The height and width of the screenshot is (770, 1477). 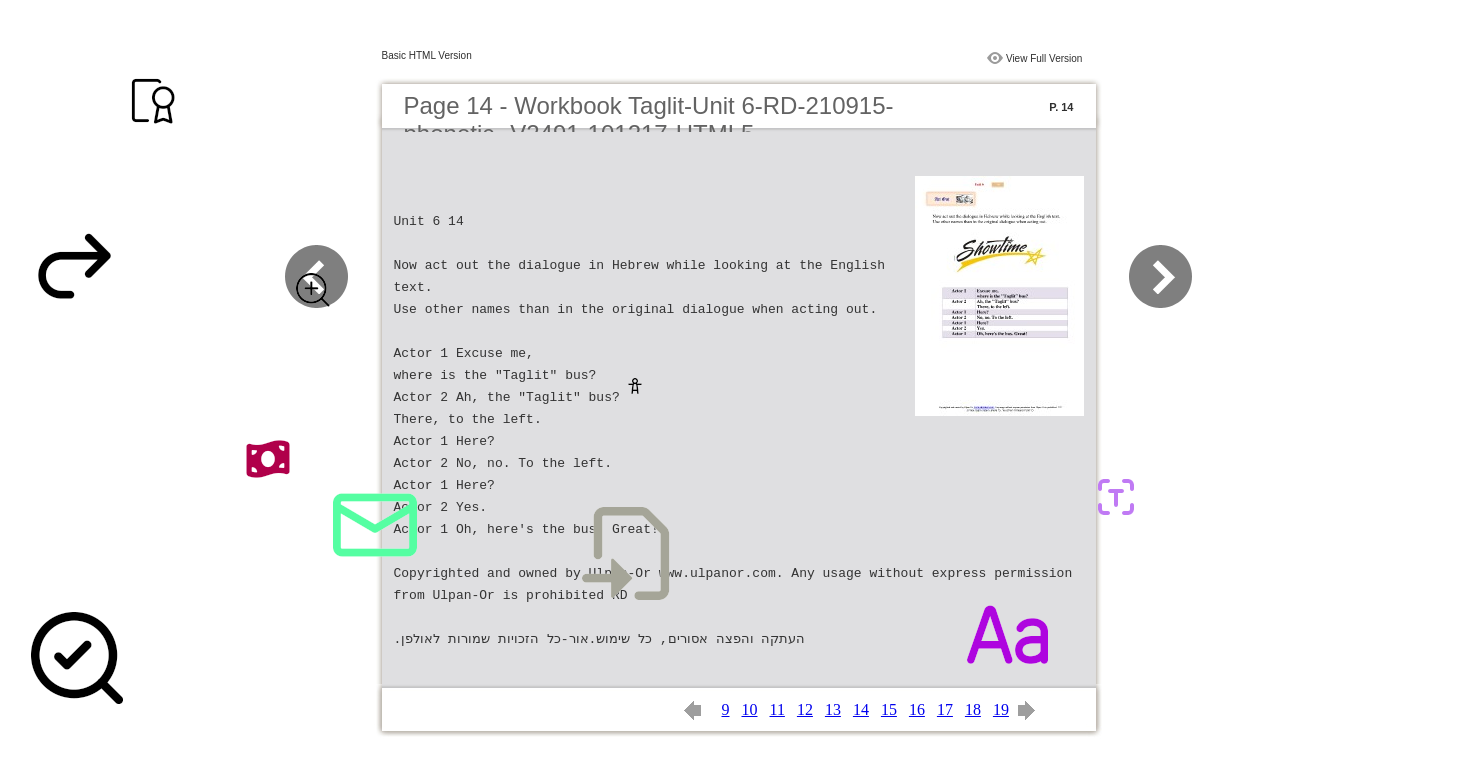 I want to click on view certified or verified document, so click(x=151, y=100).